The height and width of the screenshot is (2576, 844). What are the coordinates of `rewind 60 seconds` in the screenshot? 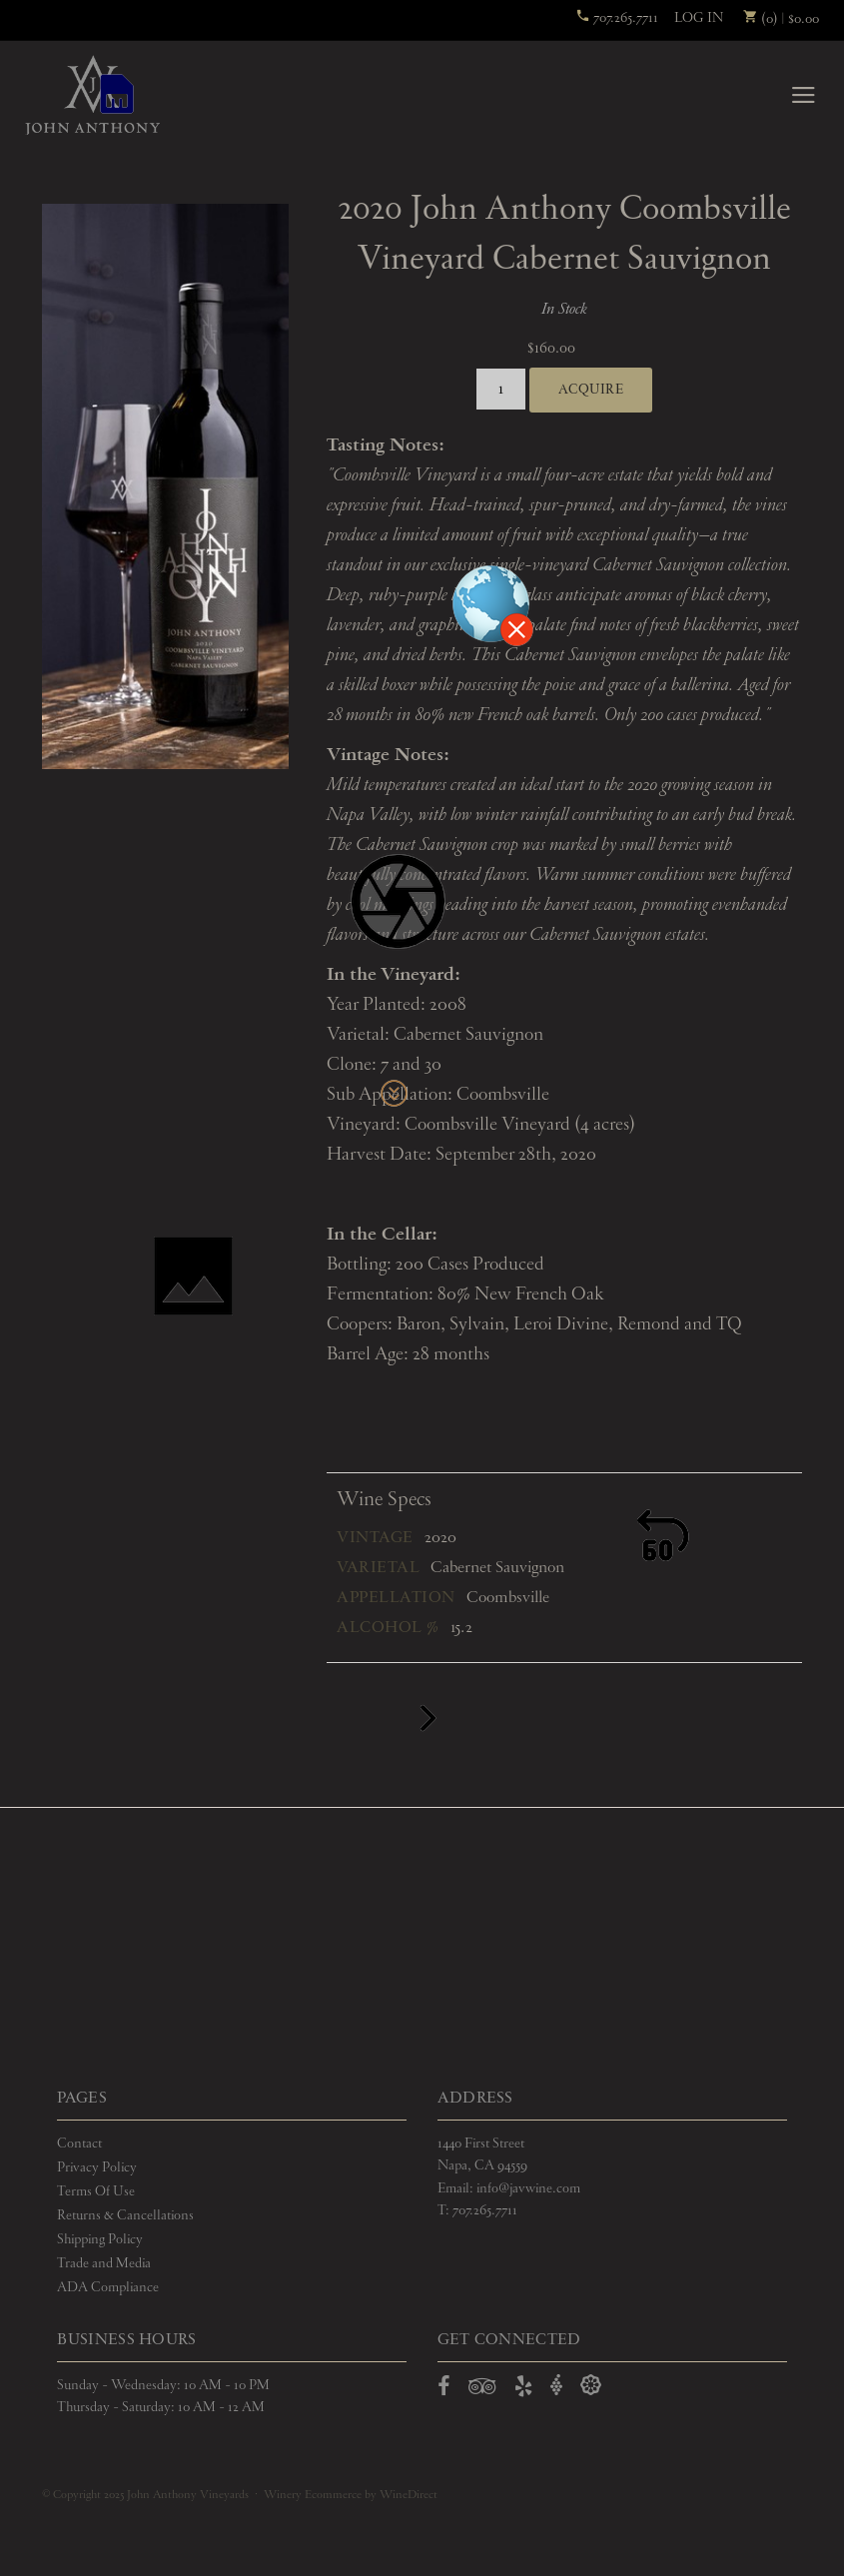 It's located at (661, 1536).